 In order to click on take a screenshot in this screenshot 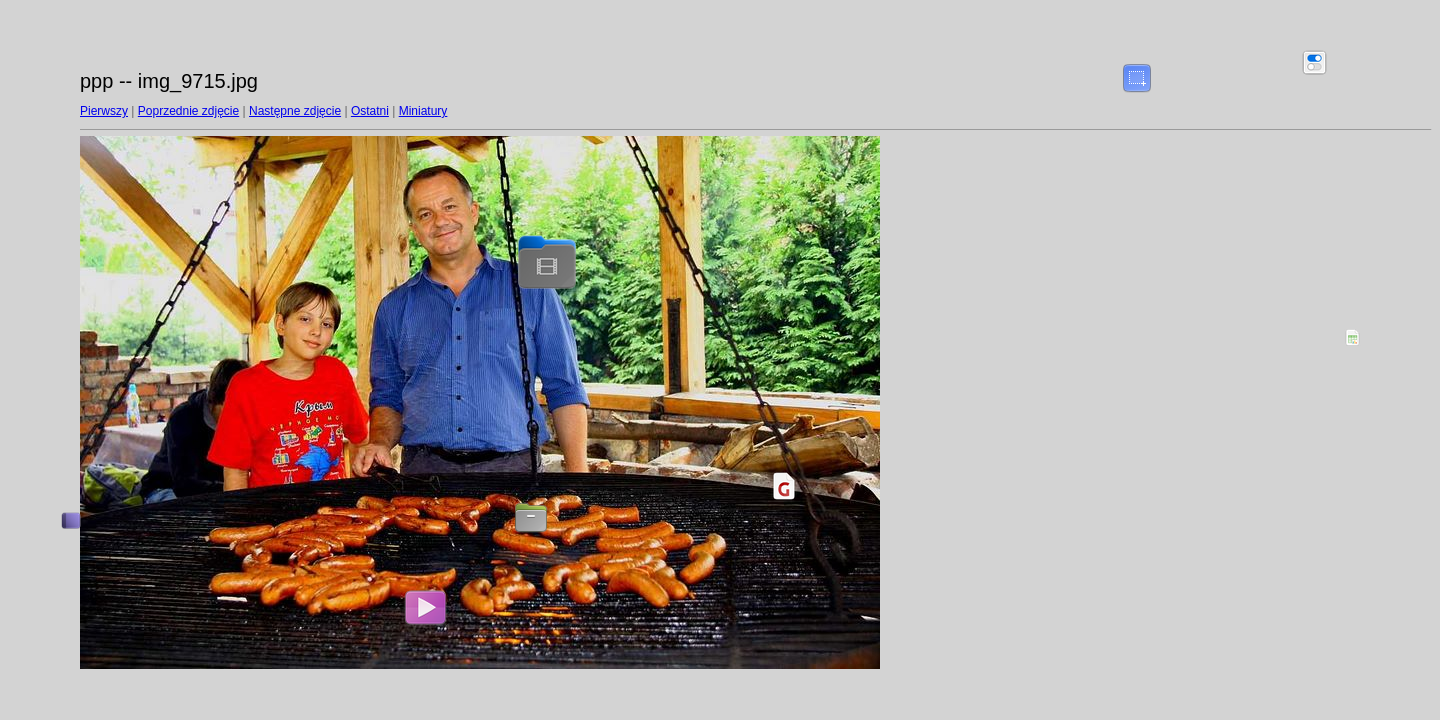, I will do `click(1137, 78)`.